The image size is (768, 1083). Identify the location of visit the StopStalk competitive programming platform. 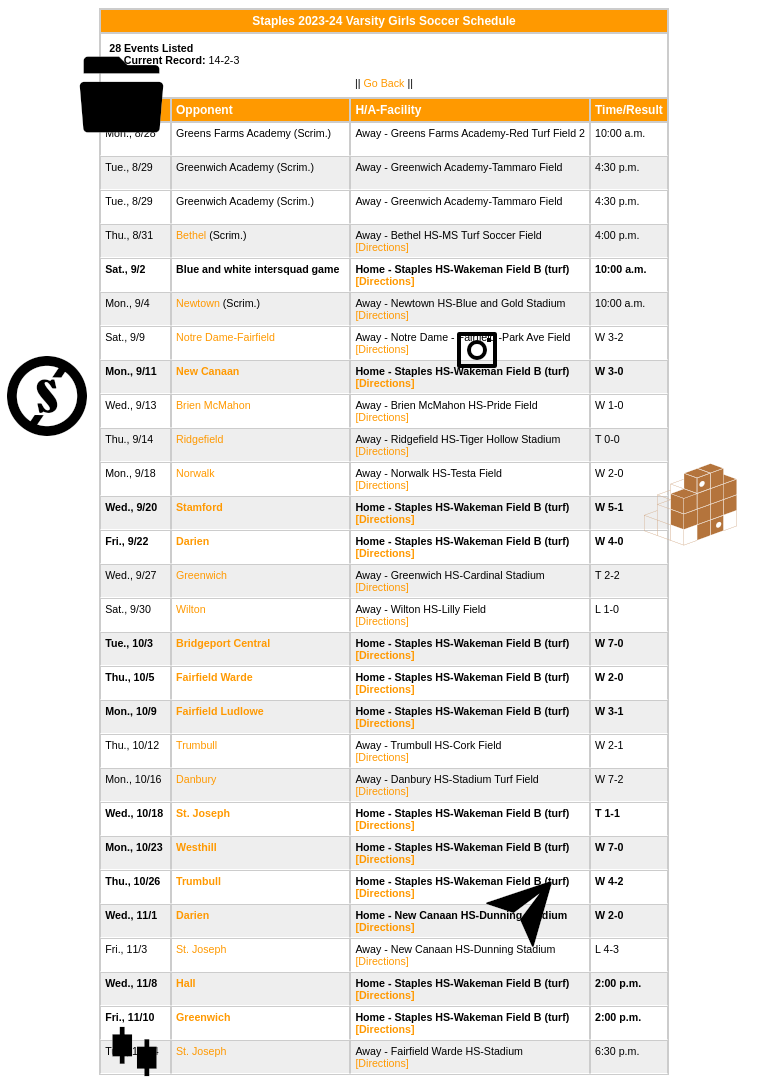
(47, 396).